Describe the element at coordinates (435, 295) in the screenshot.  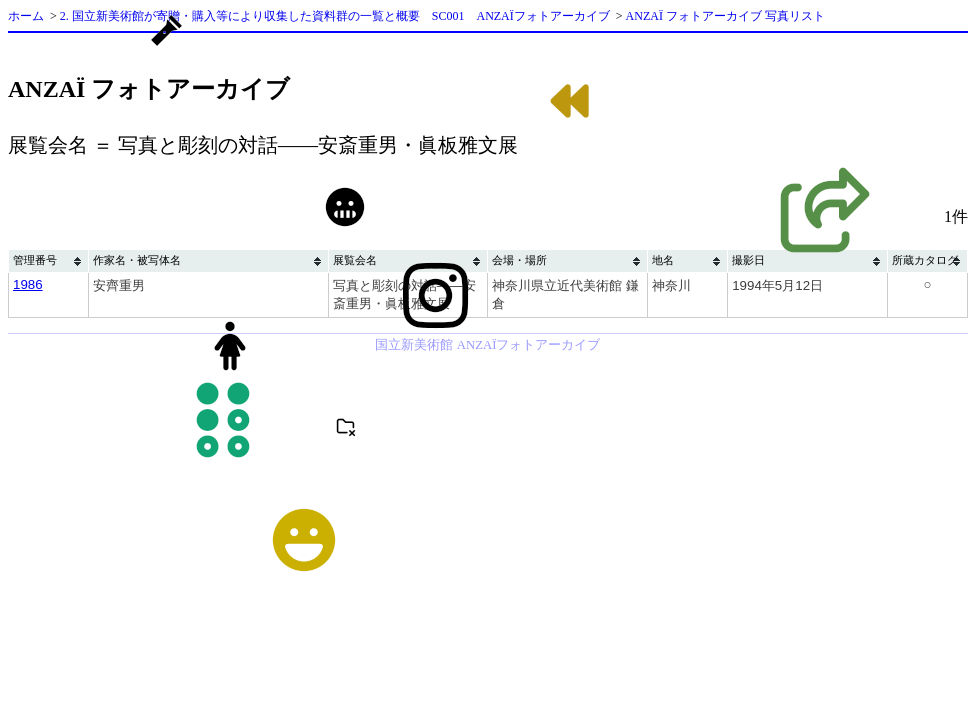
I see `open the Instagram app` at that location.